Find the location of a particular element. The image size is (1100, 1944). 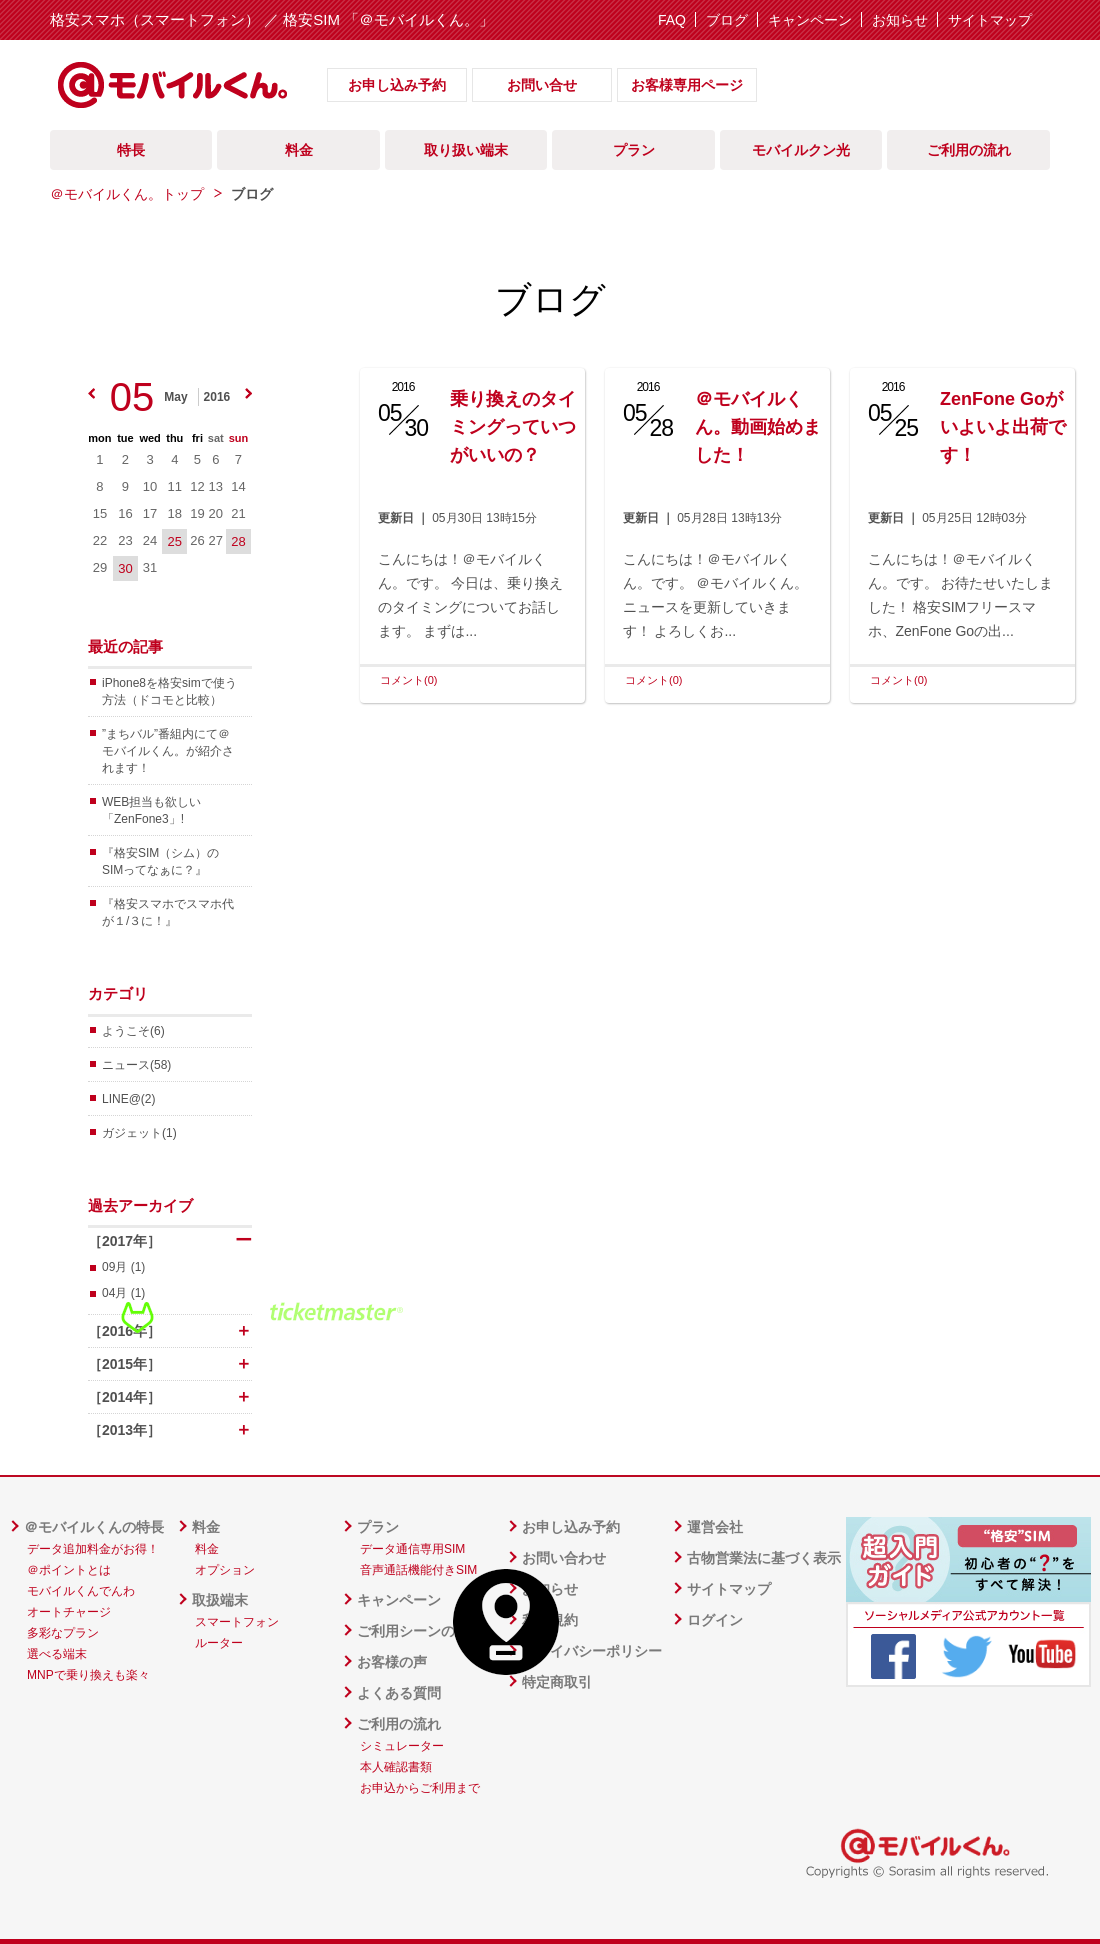

maplibre mapping library logo is located at coordinates (506, 1622).